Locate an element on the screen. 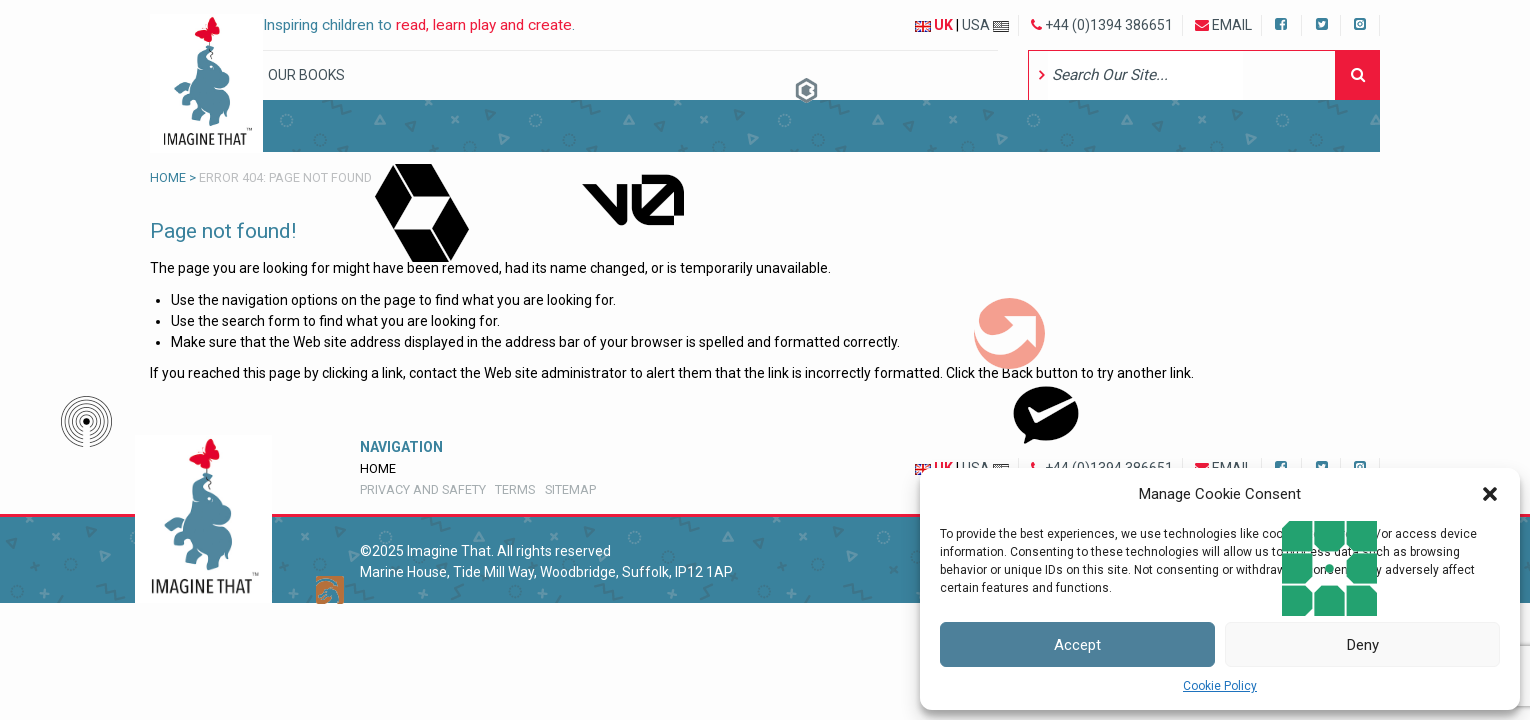 The height and width of the screenshot is (720, 1530). open LightBurn laser cutting software is located at coordinates (330, 590).